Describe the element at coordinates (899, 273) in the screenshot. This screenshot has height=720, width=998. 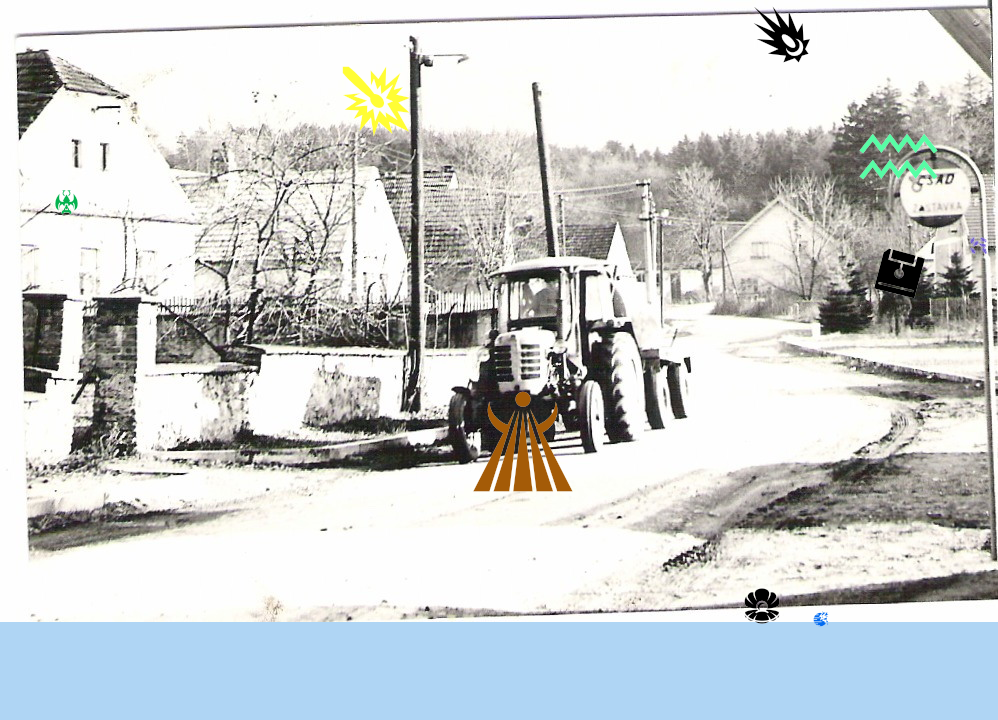
I see `save your current progress` at that location.